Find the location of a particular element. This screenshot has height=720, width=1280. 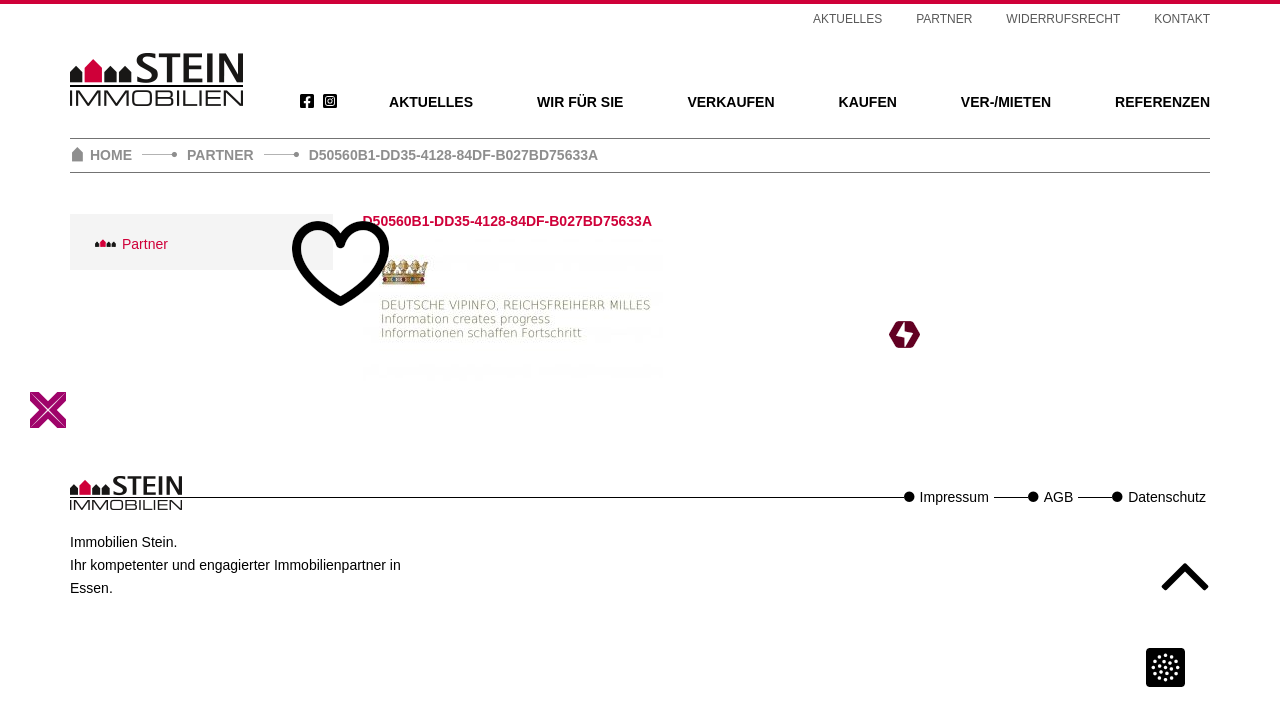

visx data visualization library logo is located at coordinates (48, 410).